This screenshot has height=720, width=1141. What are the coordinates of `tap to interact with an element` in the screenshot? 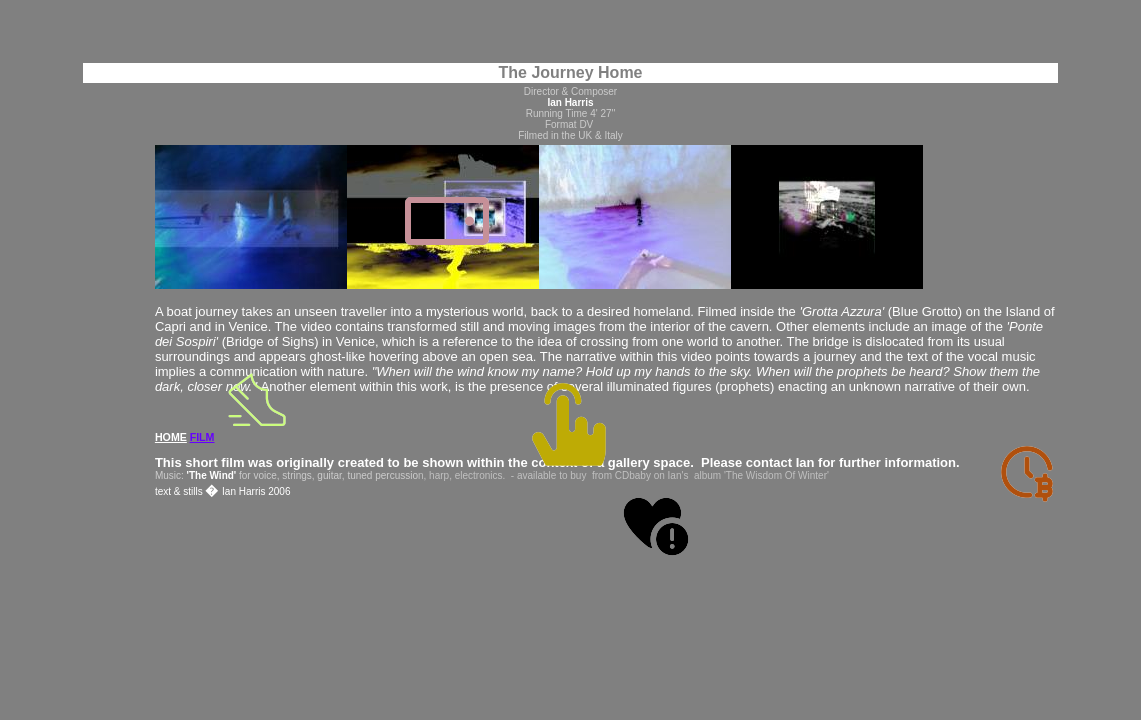 It's located at (569, 426).